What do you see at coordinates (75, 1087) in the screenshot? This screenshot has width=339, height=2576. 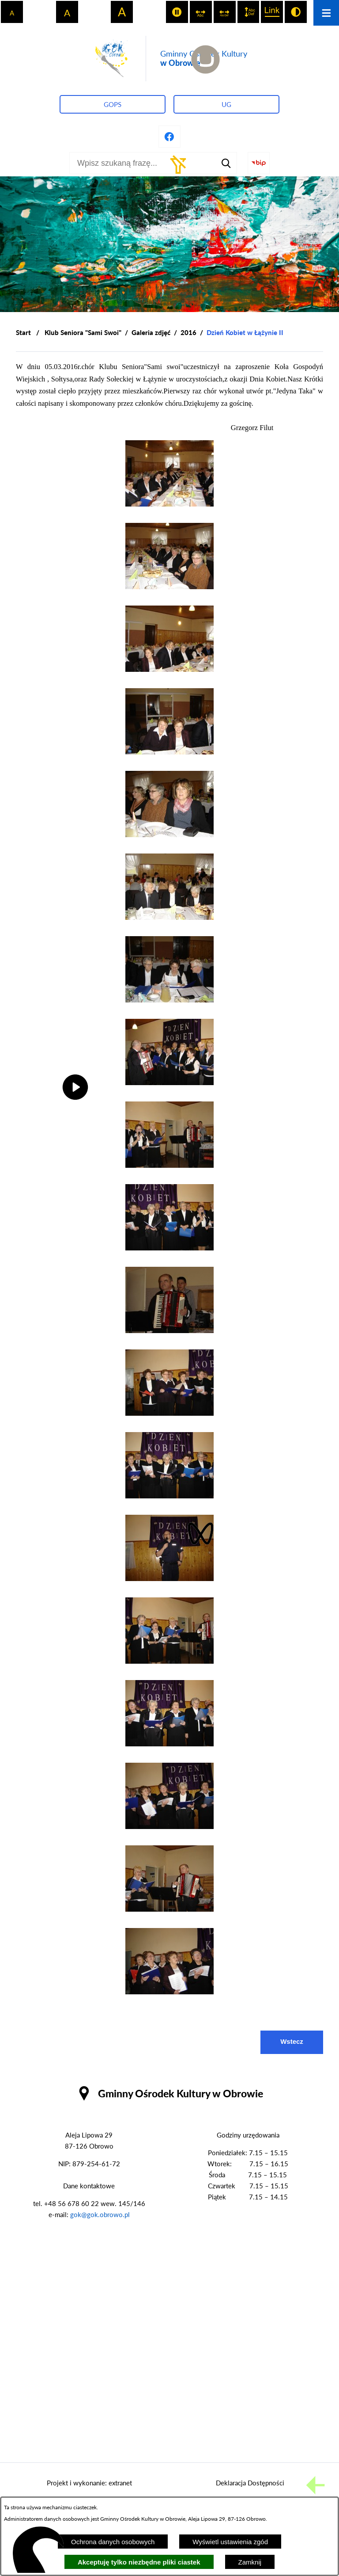 I see `play media or video content` at bounding box center [75, 1087].